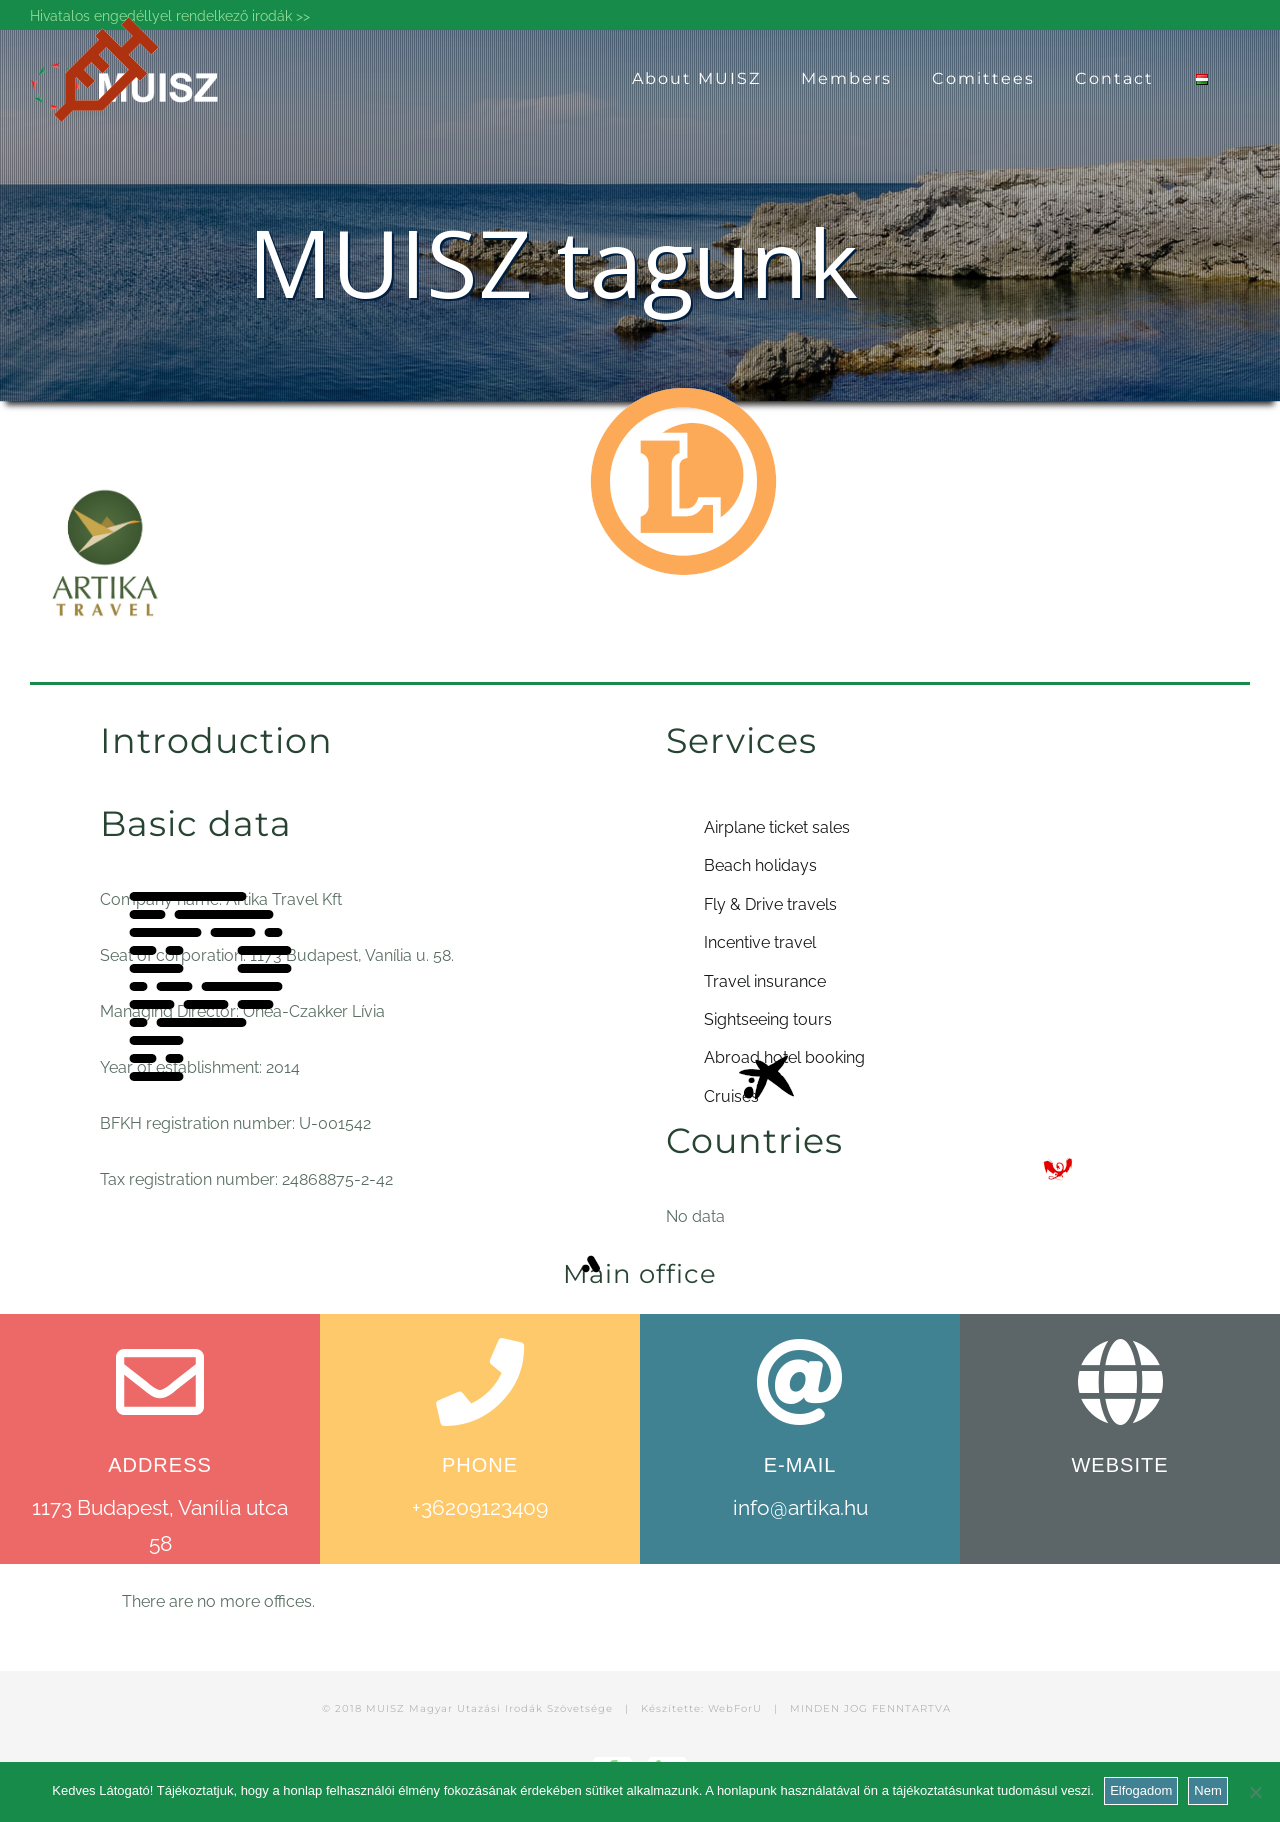 The width and height of the screenshot is (1280, 1822). Describe the element at coordinates (210, 986) in the screenshot. I see `prettier code formatter logo` at that location.